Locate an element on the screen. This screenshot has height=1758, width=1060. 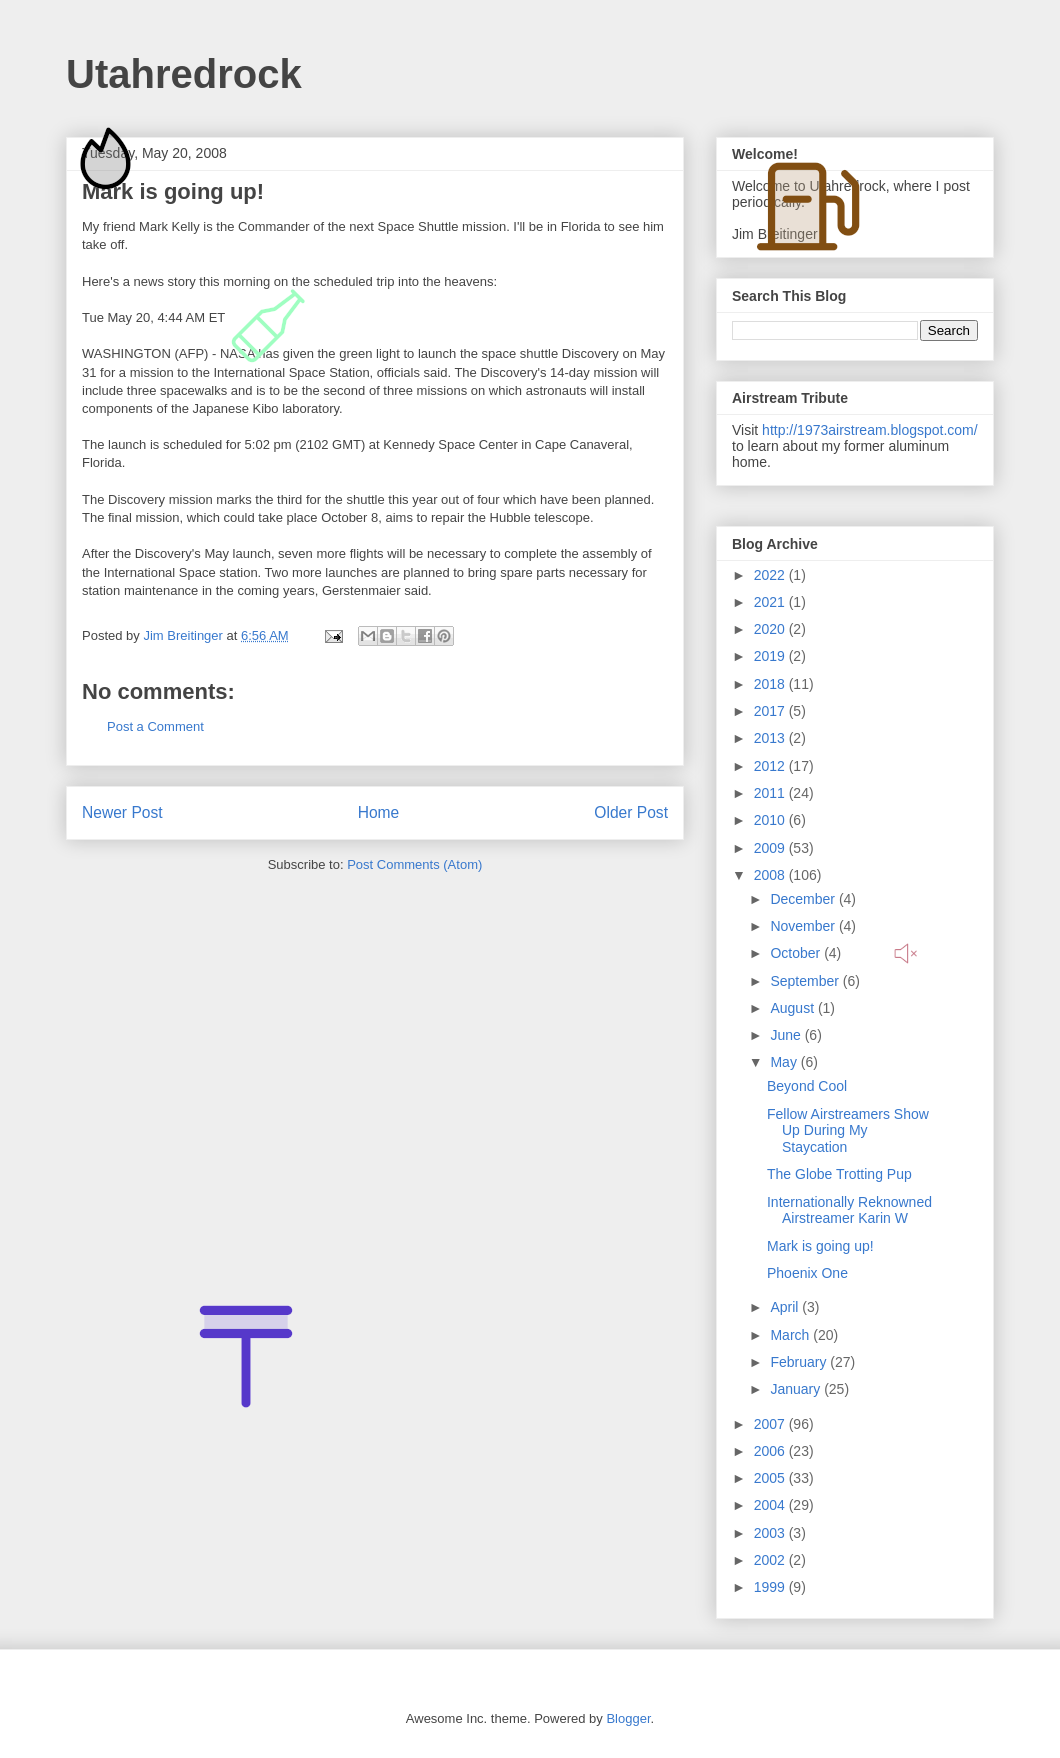
browse bars or breweries nearby is located at coordinates (267, 327).